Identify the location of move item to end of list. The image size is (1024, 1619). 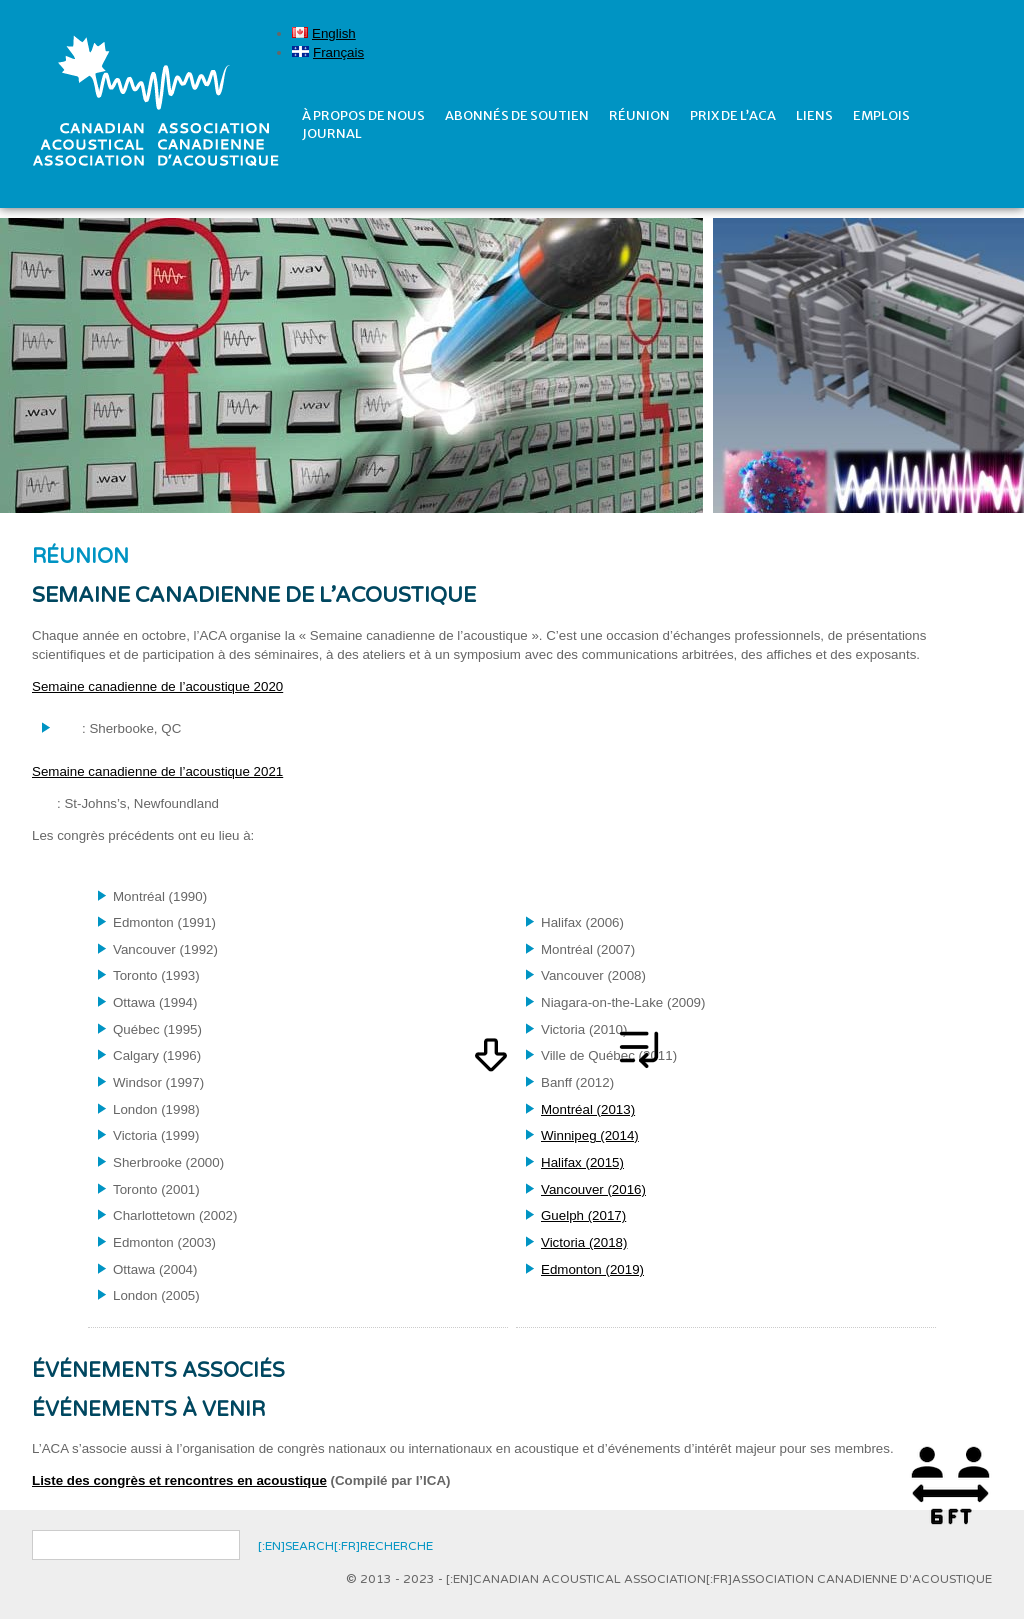
(639, 1047).